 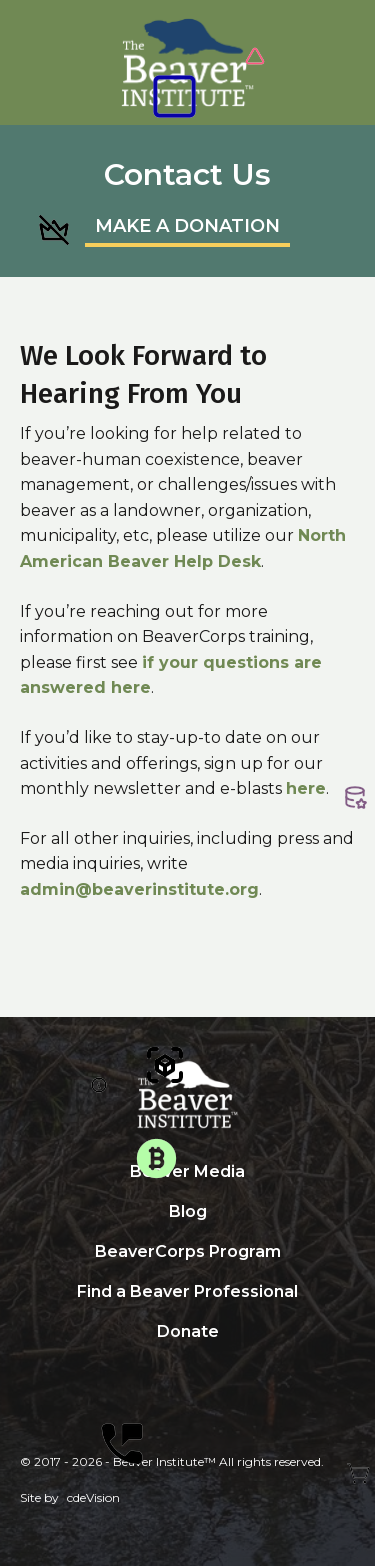 What do you see at coordinates (174, 96) in the screenshot?
I see `unchecked checkbox or selection state` at bounding box center [174, 96].